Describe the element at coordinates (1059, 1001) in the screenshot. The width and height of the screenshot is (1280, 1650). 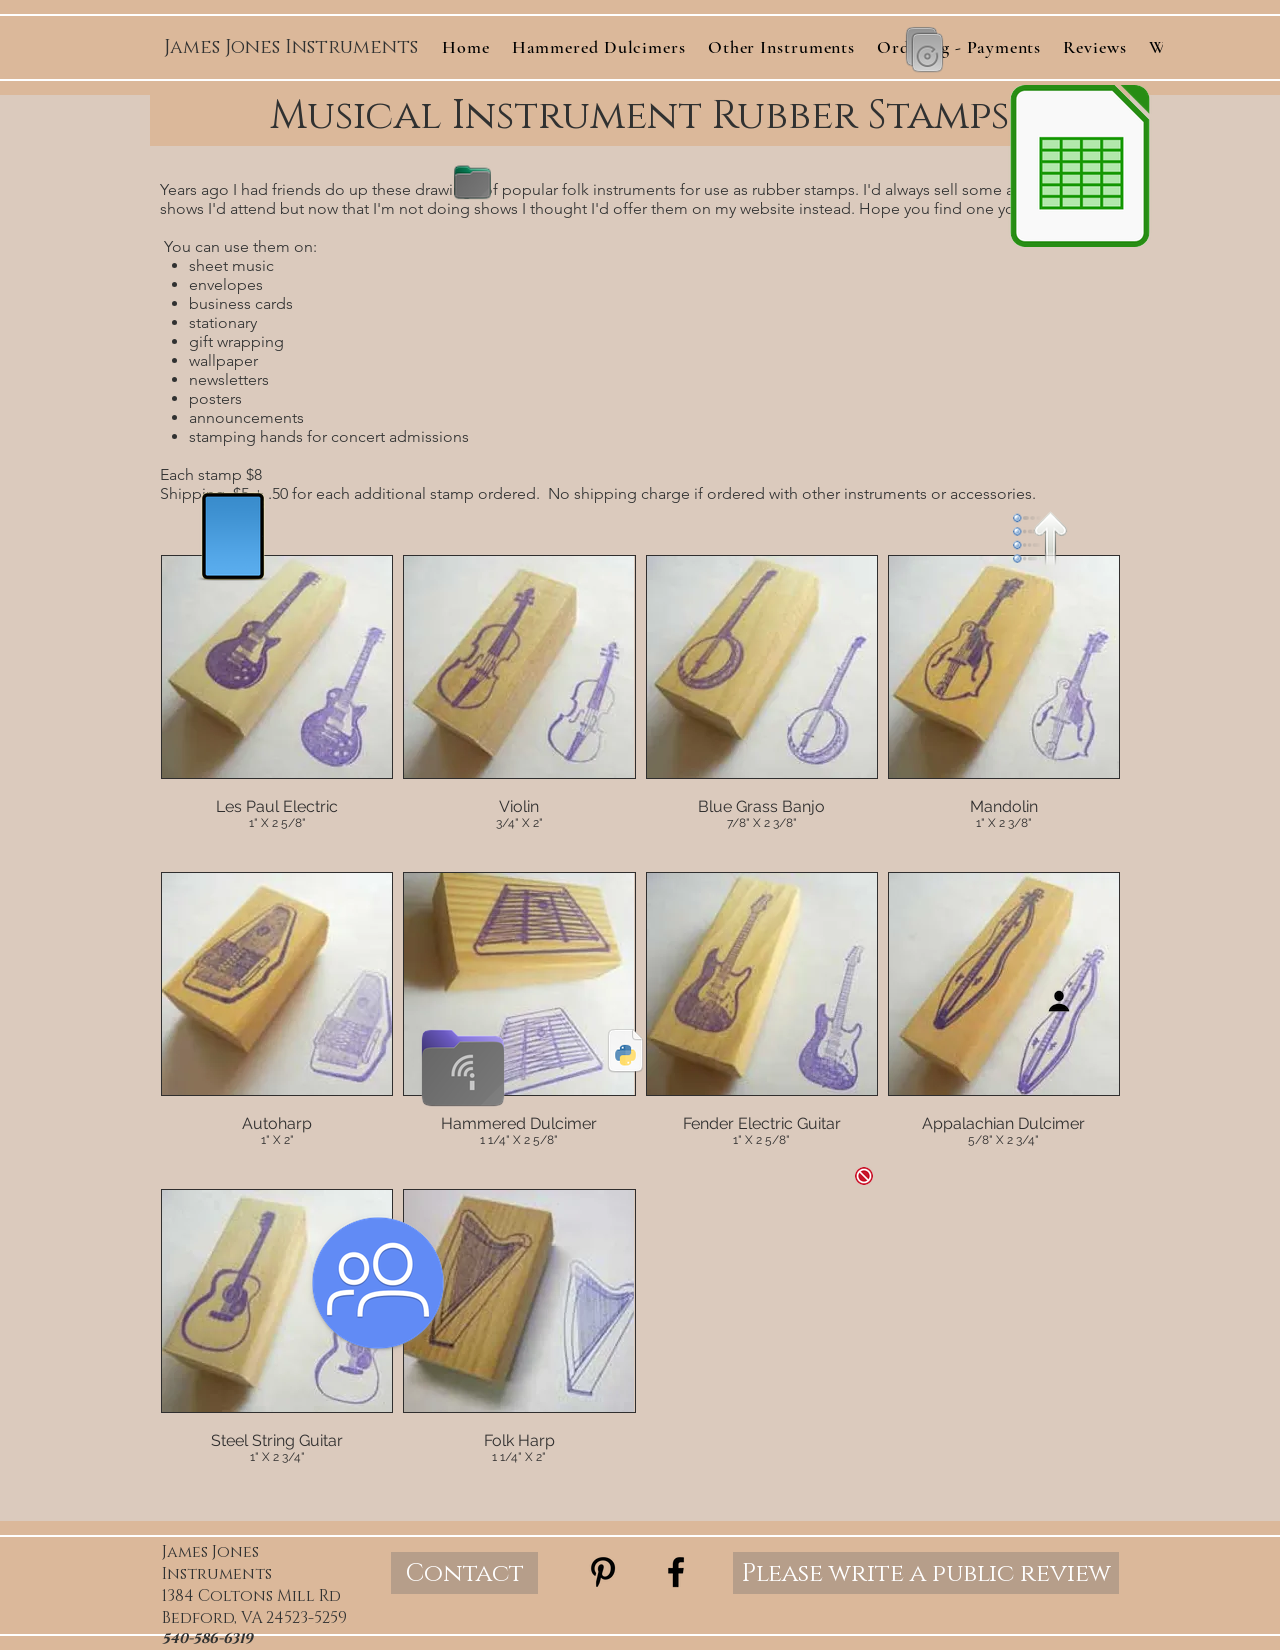
I see `view user profile` at that location.